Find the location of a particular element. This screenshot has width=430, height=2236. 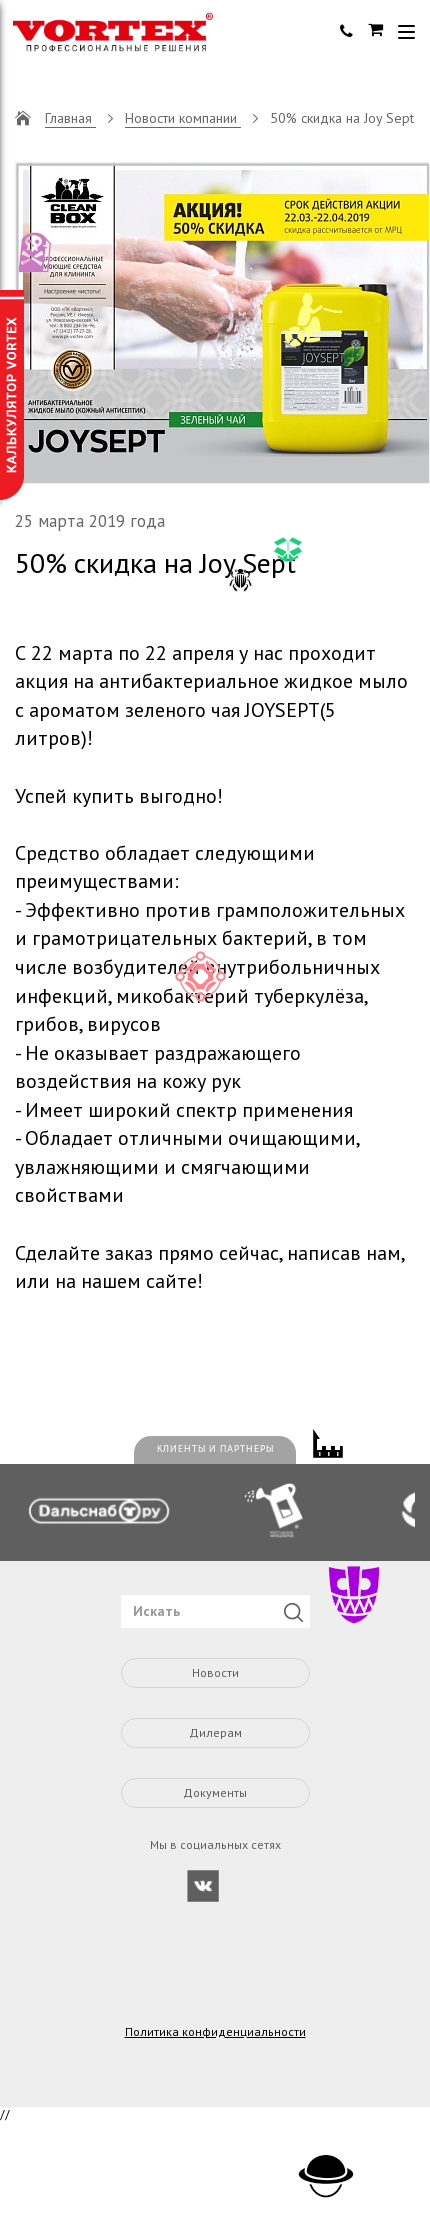

view package or shipping details is located at coordinates (288, 550).